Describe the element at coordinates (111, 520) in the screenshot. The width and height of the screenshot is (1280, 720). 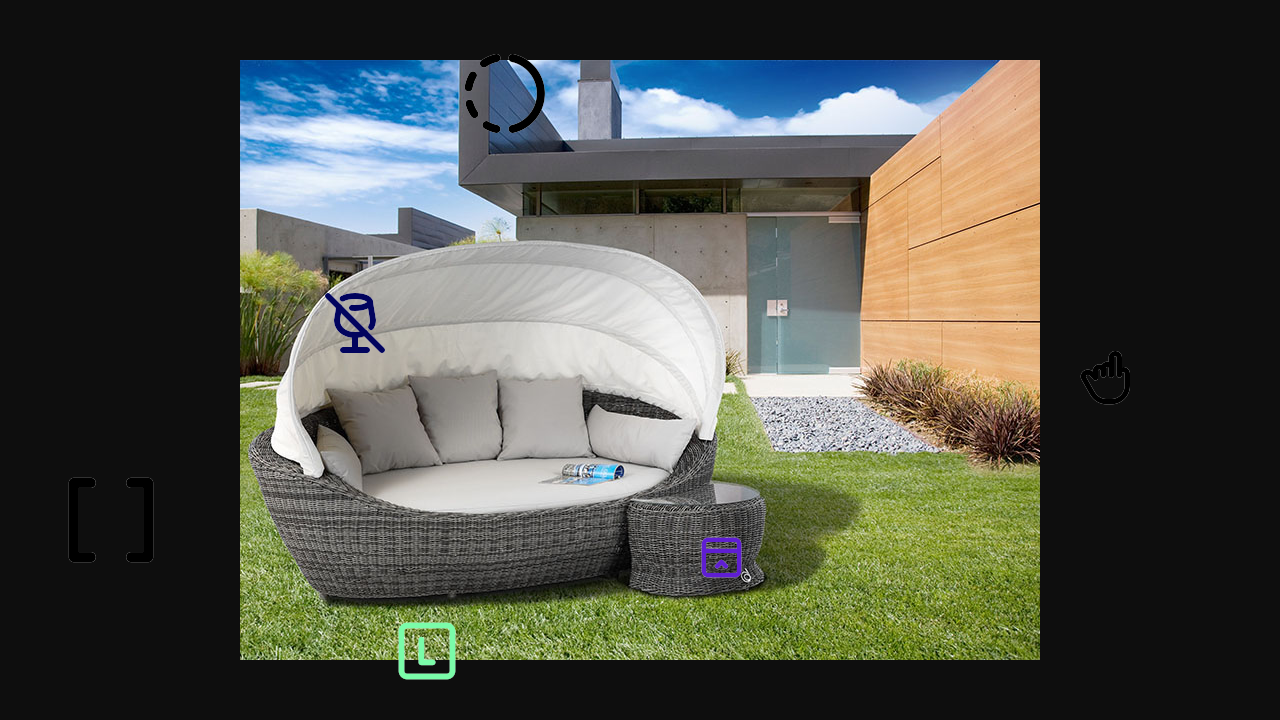
I see `insert code or code block` at that location.